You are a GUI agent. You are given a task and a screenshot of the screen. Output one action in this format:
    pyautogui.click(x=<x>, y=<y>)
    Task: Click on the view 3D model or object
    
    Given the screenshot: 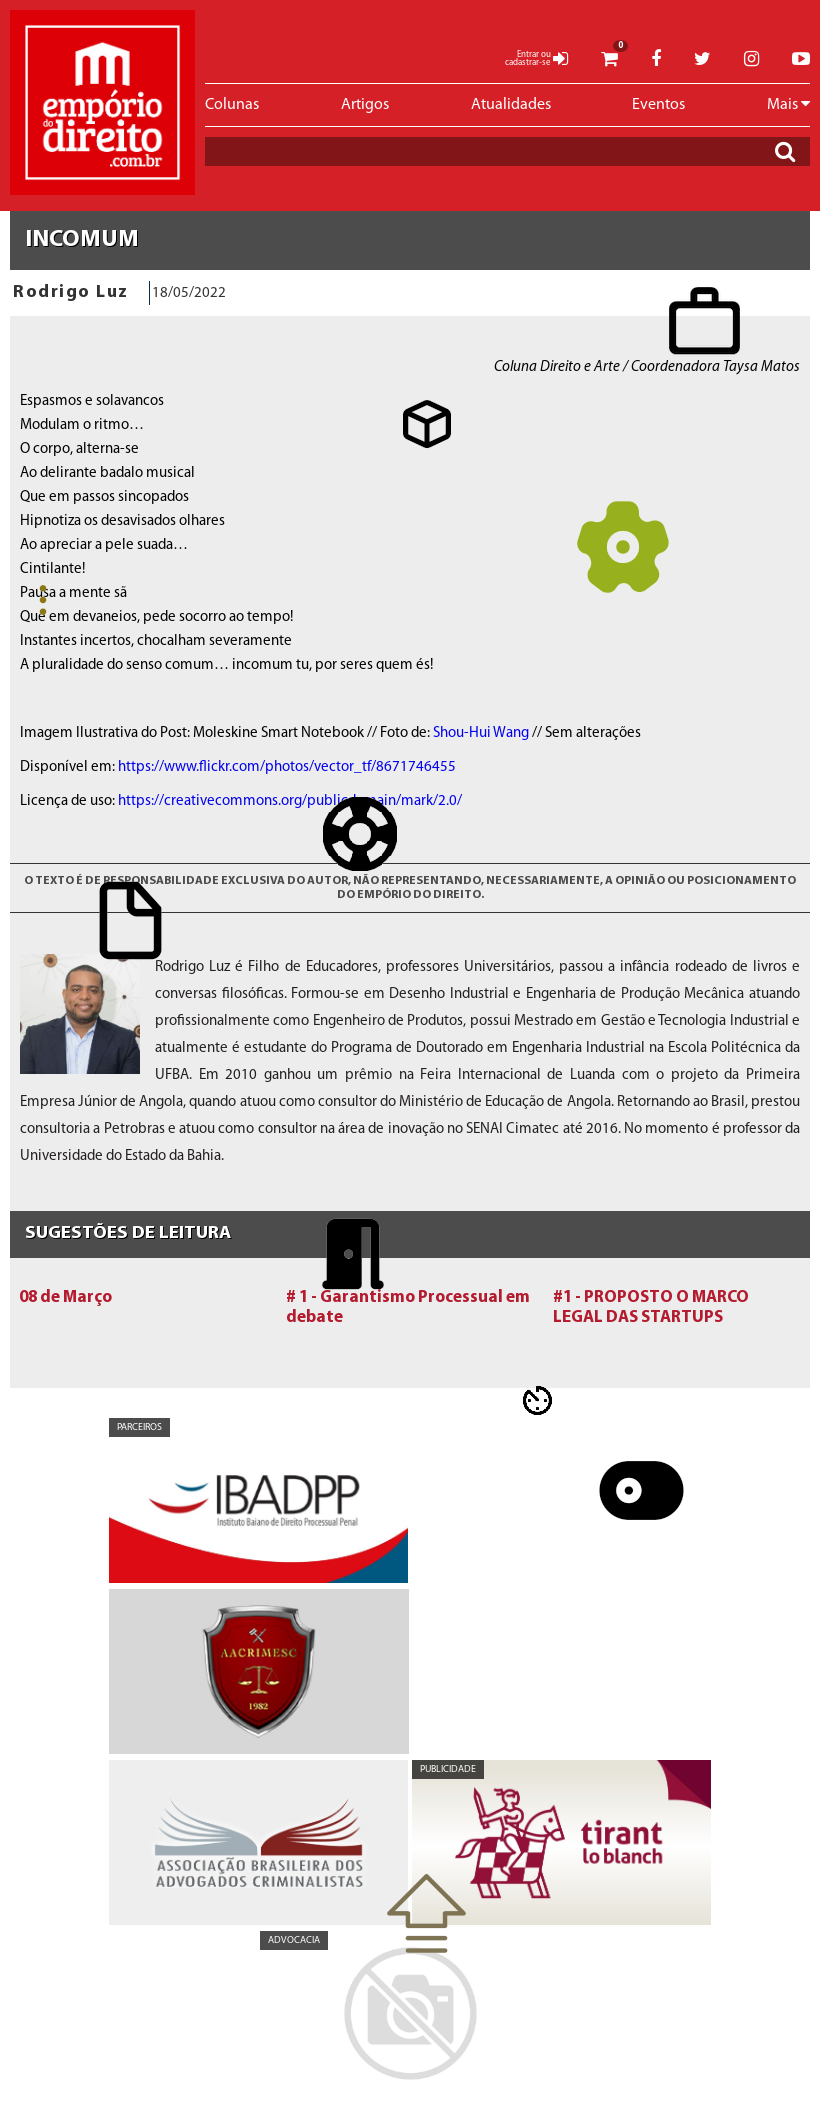 What is the action you would take?
    pyautogui.click(x=427, y=424)
    